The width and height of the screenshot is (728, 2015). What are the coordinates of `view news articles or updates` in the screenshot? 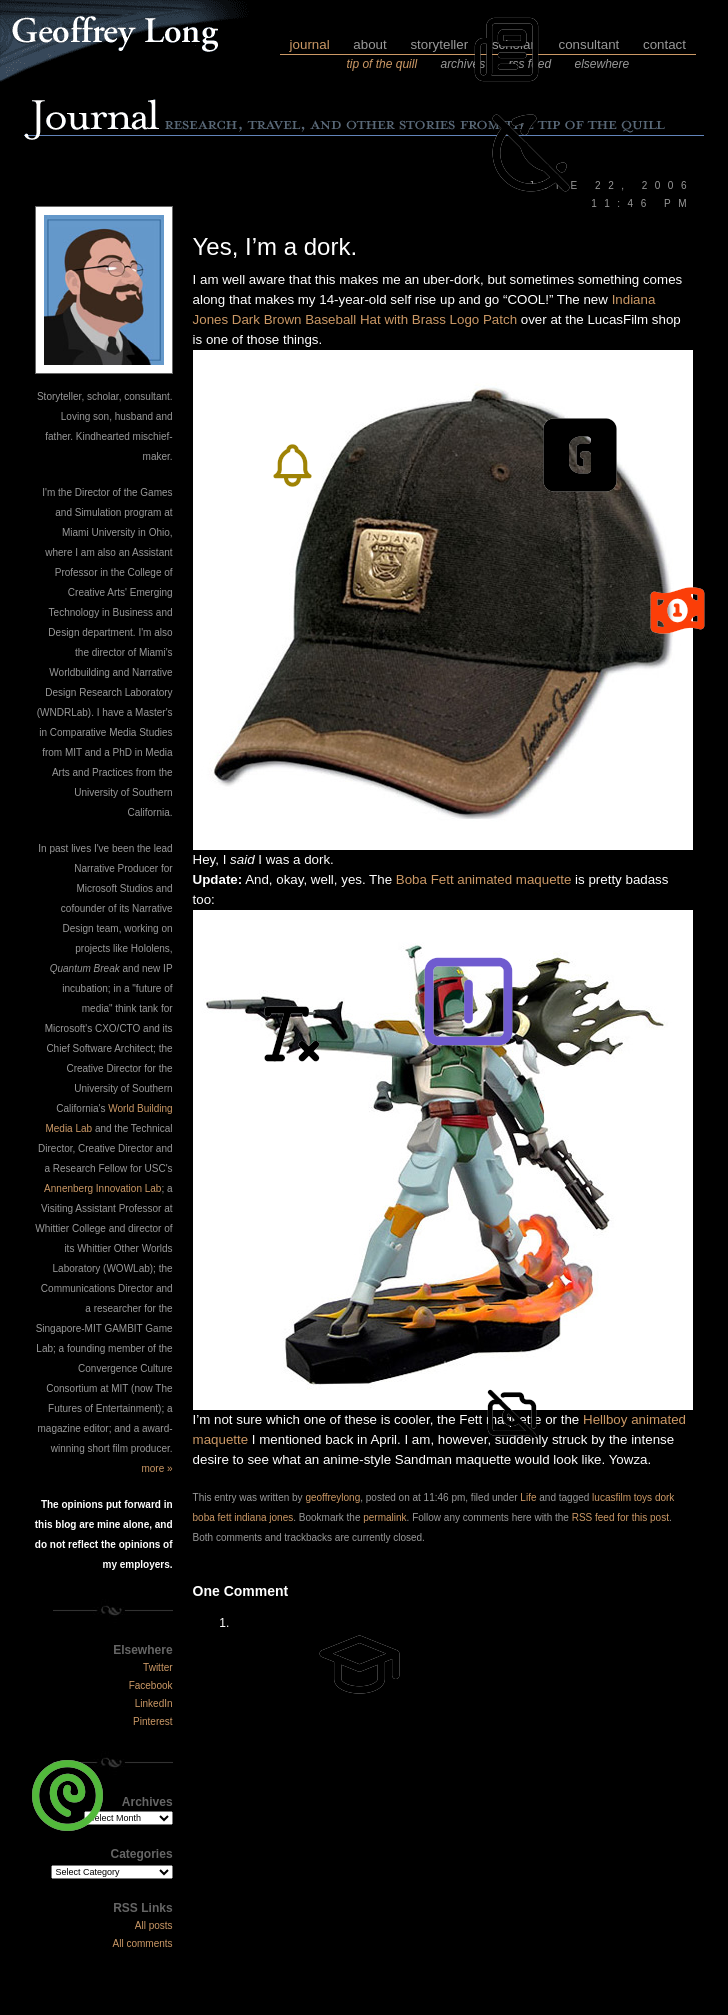 It's located at (506, 49).